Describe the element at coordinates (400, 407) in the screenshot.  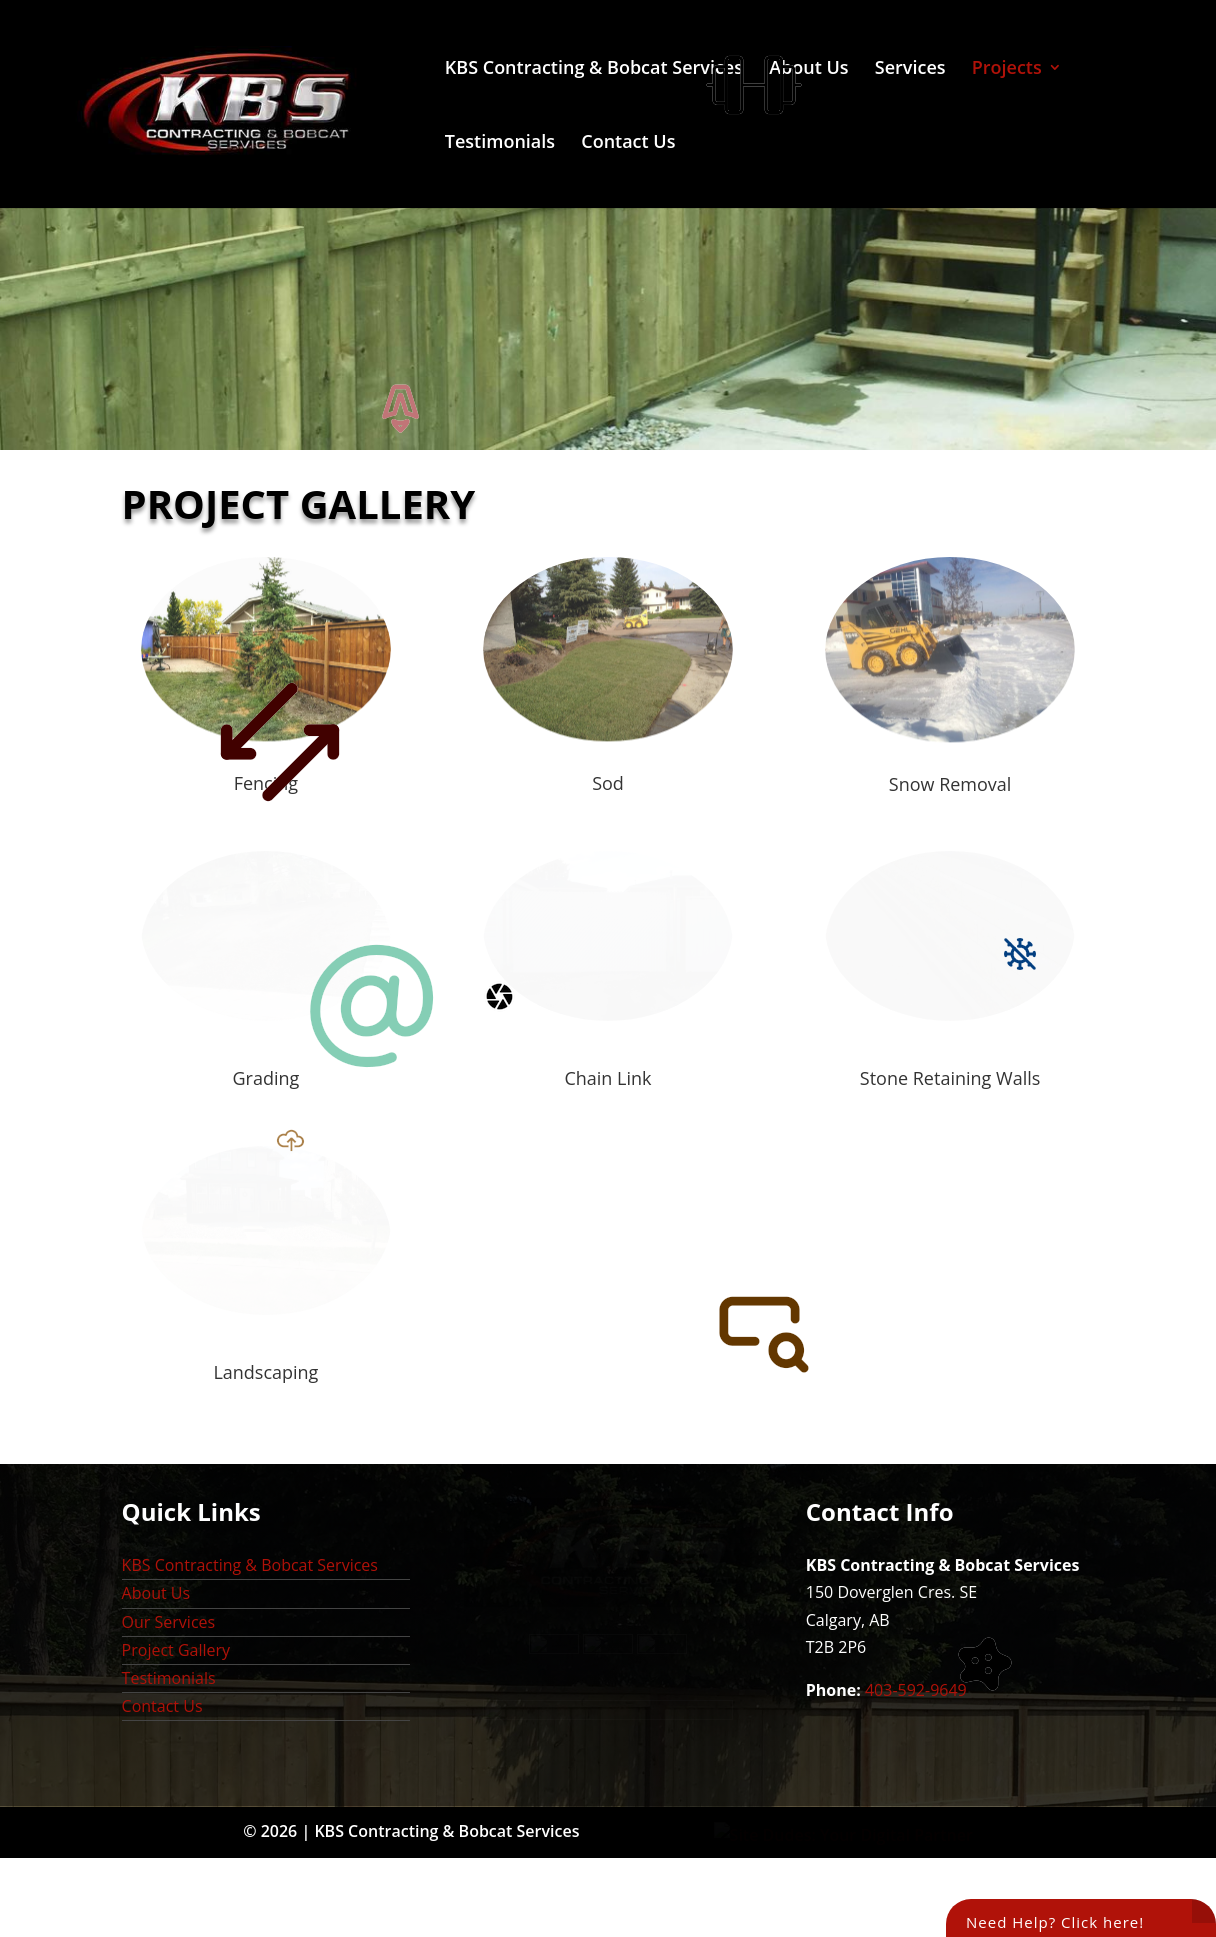
I see `astro framework logo` at that location.